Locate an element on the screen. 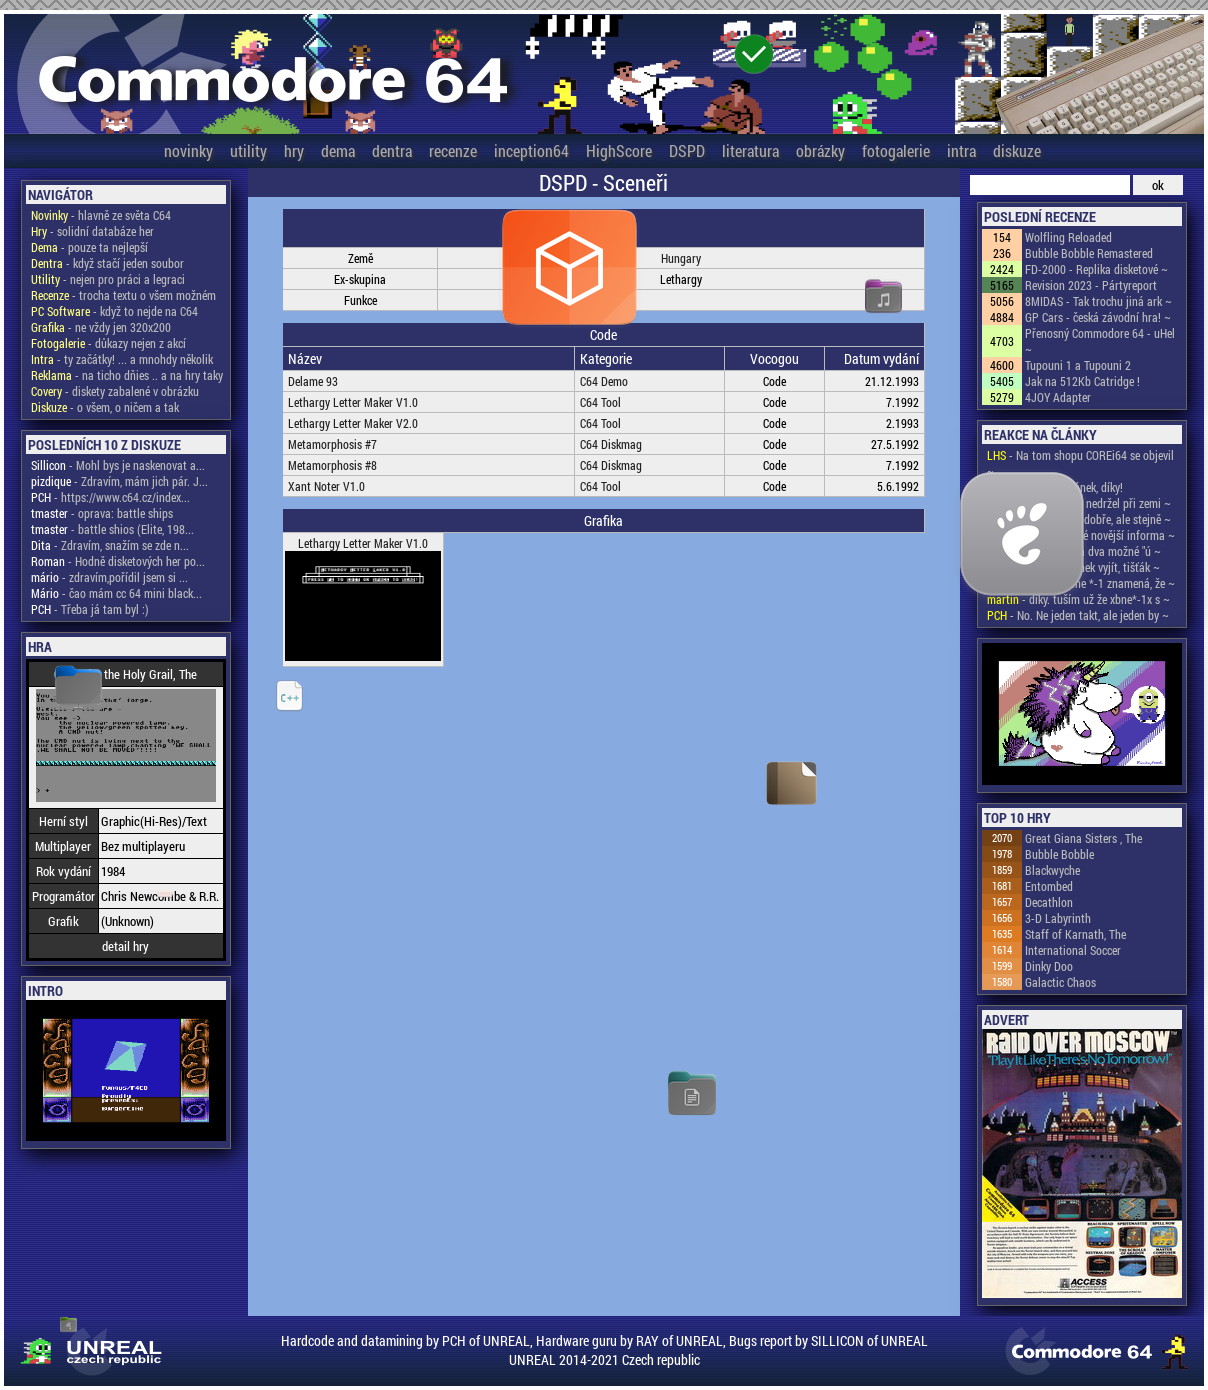  open your music folder is located at coordinates (883, 295).